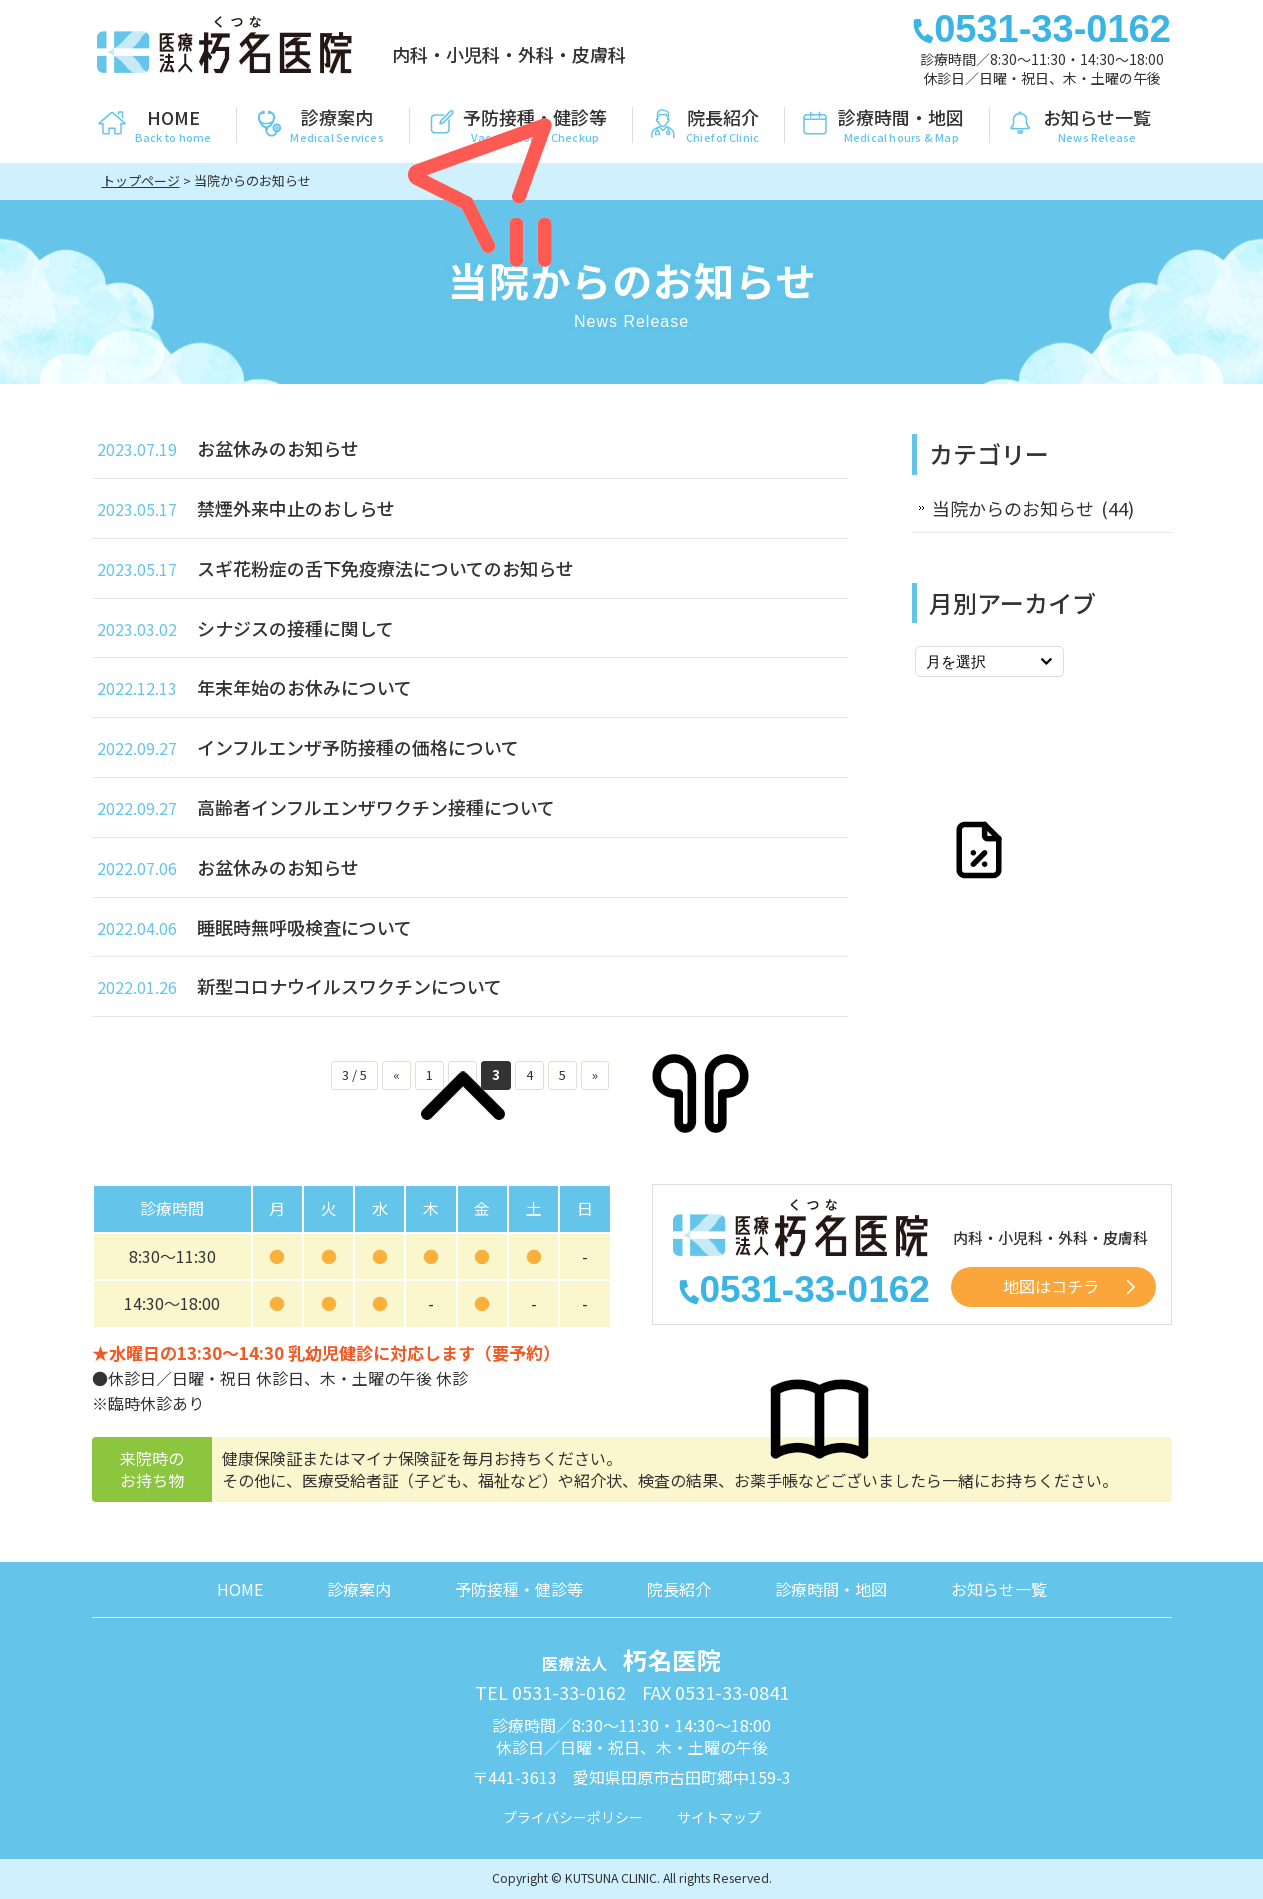 The height and width of the screenshot is (1899, 1263). Describe the element at coordinates (481, 189) in the screenshot. I see `pause location sharing` at that location.